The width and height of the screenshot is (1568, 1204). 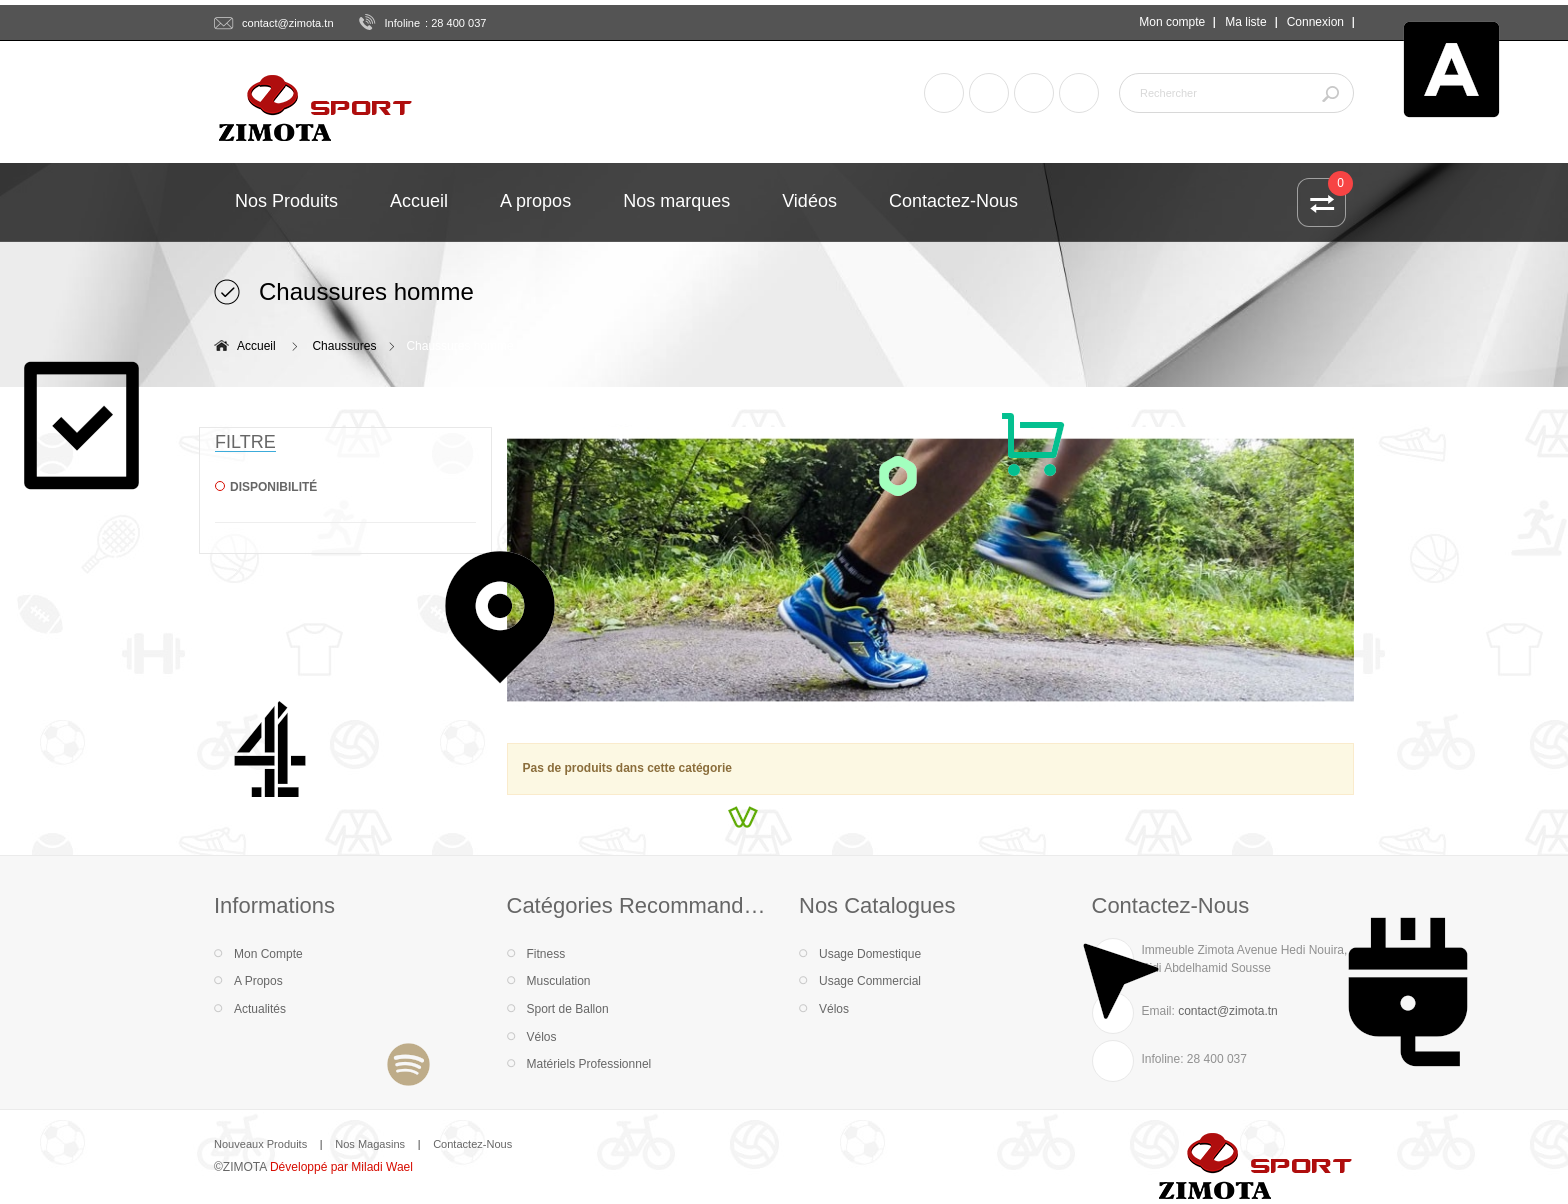 I want to click on switch input method or keyboard language, so click(x=1451, y=69).